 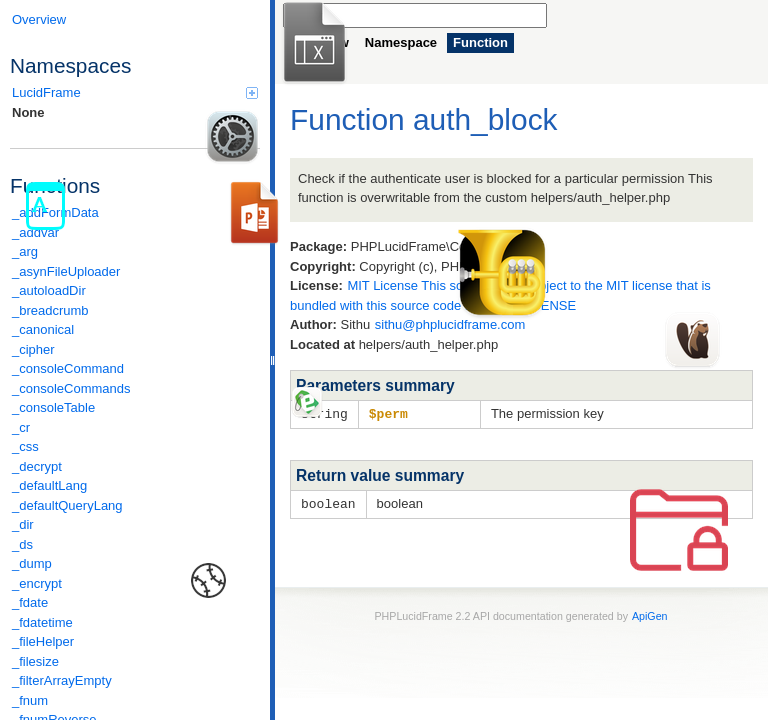 What do you see at coordinates (692, 339) in the screenshot?
I see `open DBeaver database management application` at bounding box center [692, 339].